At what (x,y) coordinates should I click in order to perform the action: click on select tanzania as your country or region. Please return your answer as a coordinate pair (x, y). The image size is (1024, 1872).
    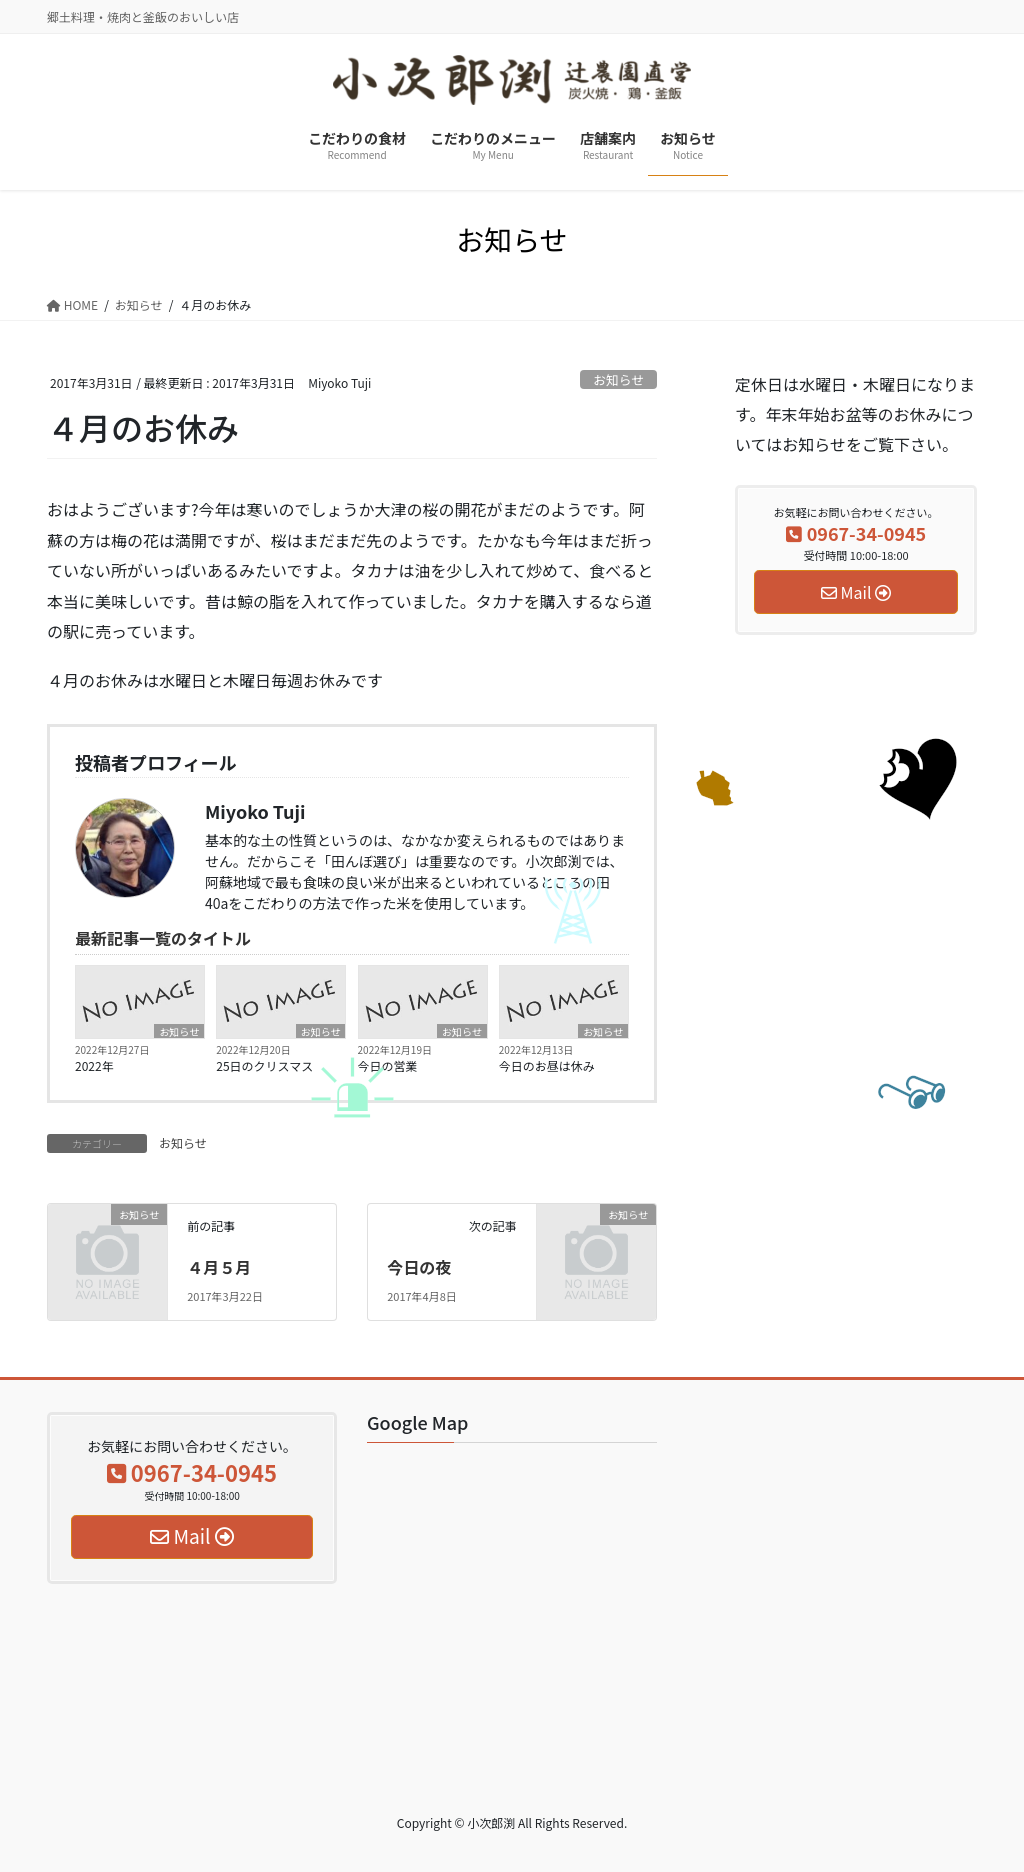
    Looking at the image, I should click on (715, 788).